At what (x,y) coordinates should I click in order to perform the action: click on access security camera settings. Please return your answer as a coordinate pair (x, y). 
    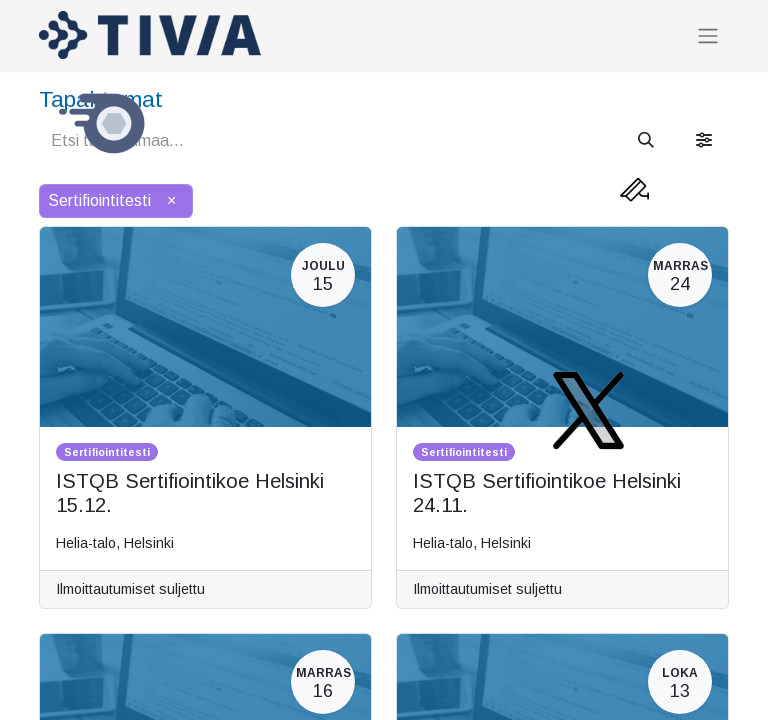
    Looking at the image, I should click on (634, 191).